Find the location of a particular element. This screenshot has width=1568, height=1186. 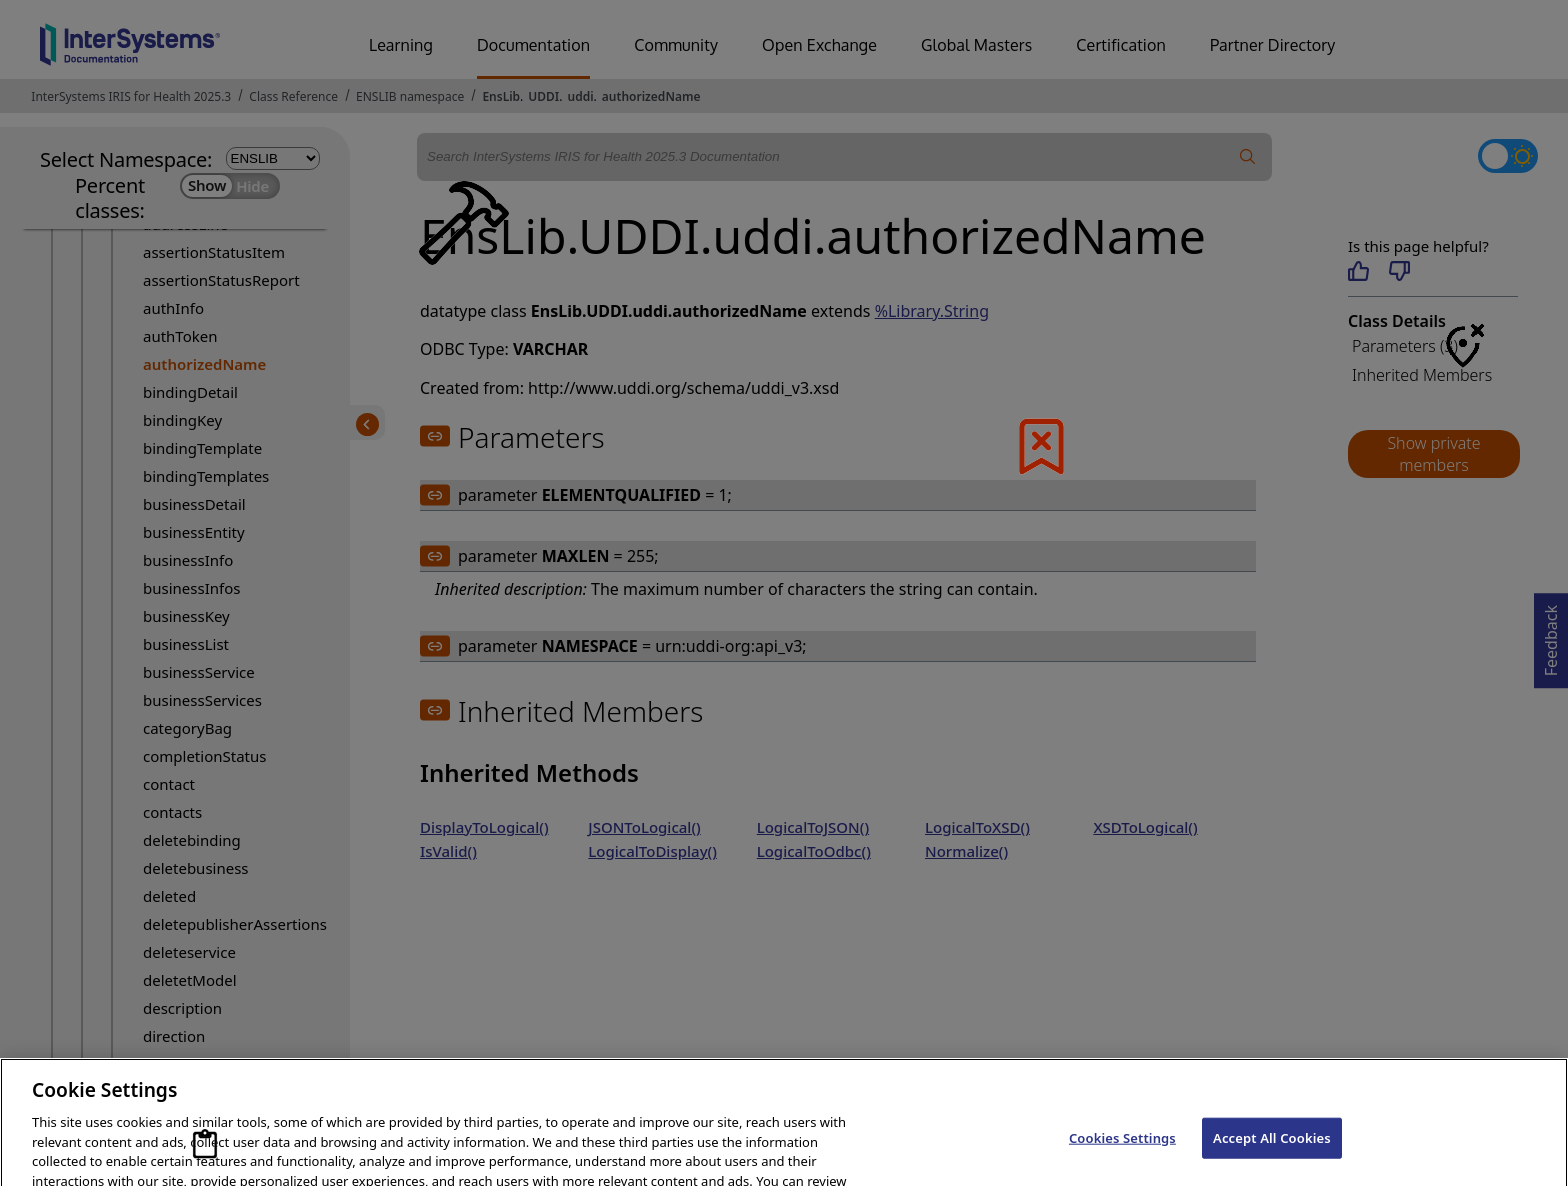

remove a bookmark is located at coordinates (1041, 446).